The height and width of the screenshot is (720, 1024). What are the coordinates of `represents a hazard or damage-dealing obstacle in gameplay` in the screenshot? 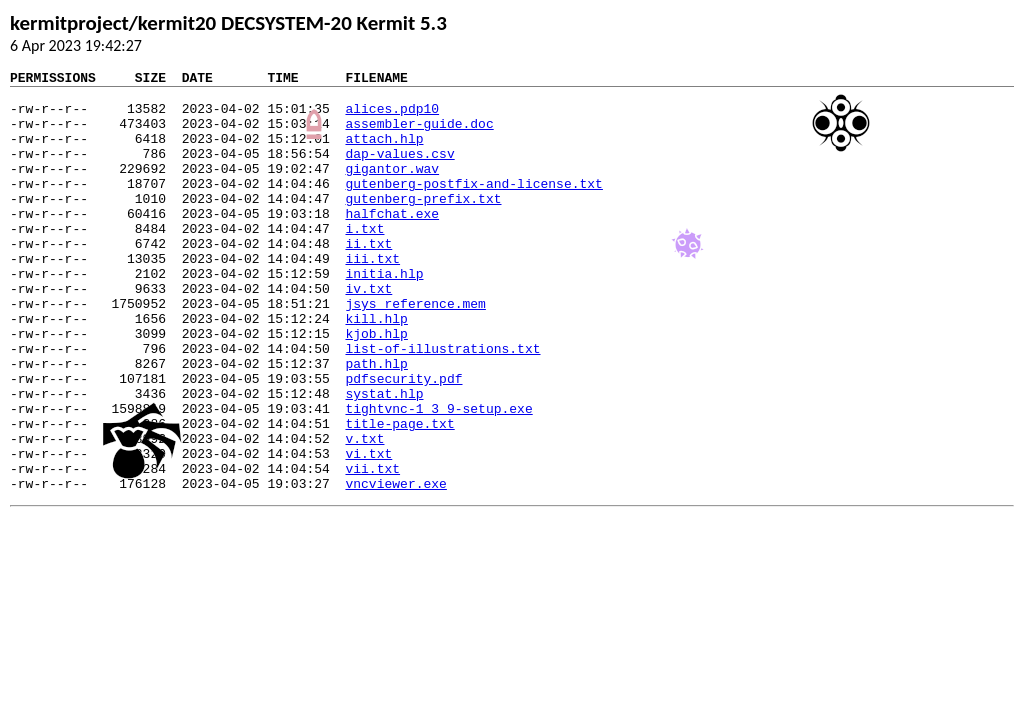 It's located at (687, 243).